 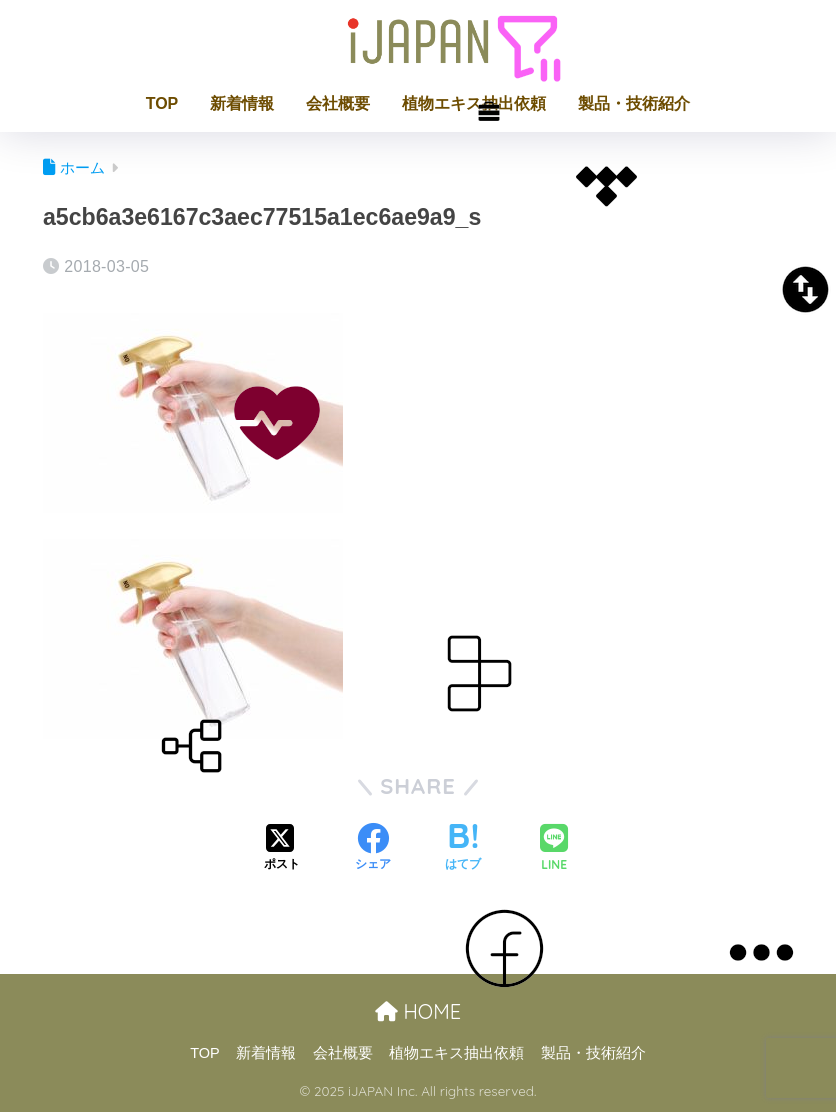 What do you see at coordinates (489, 112) in the screenshot?
I see `access work or business documents` at bounding box center [489, 112].